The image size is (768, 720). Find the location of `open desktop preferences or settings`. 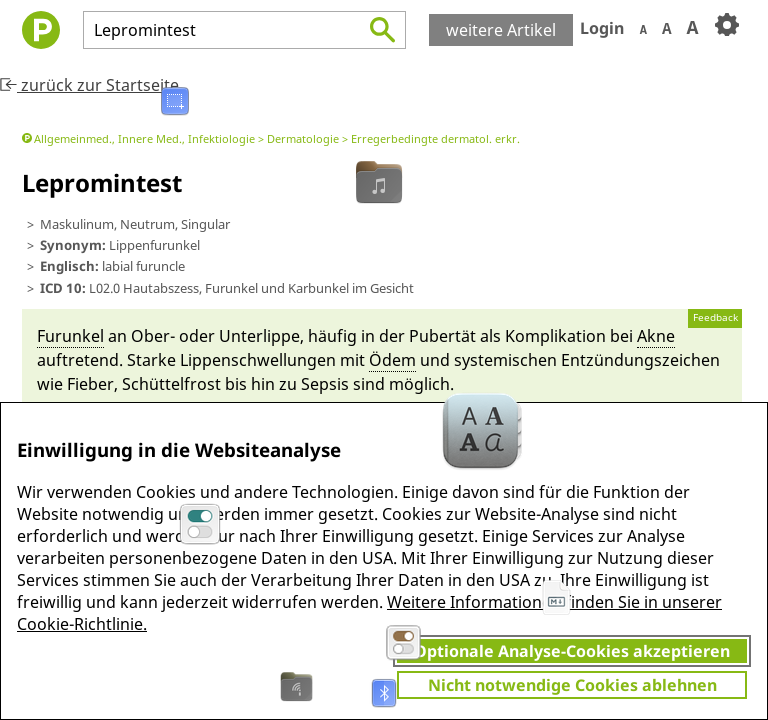

open desktop preferences or settings is located at coordinates (200, 524).